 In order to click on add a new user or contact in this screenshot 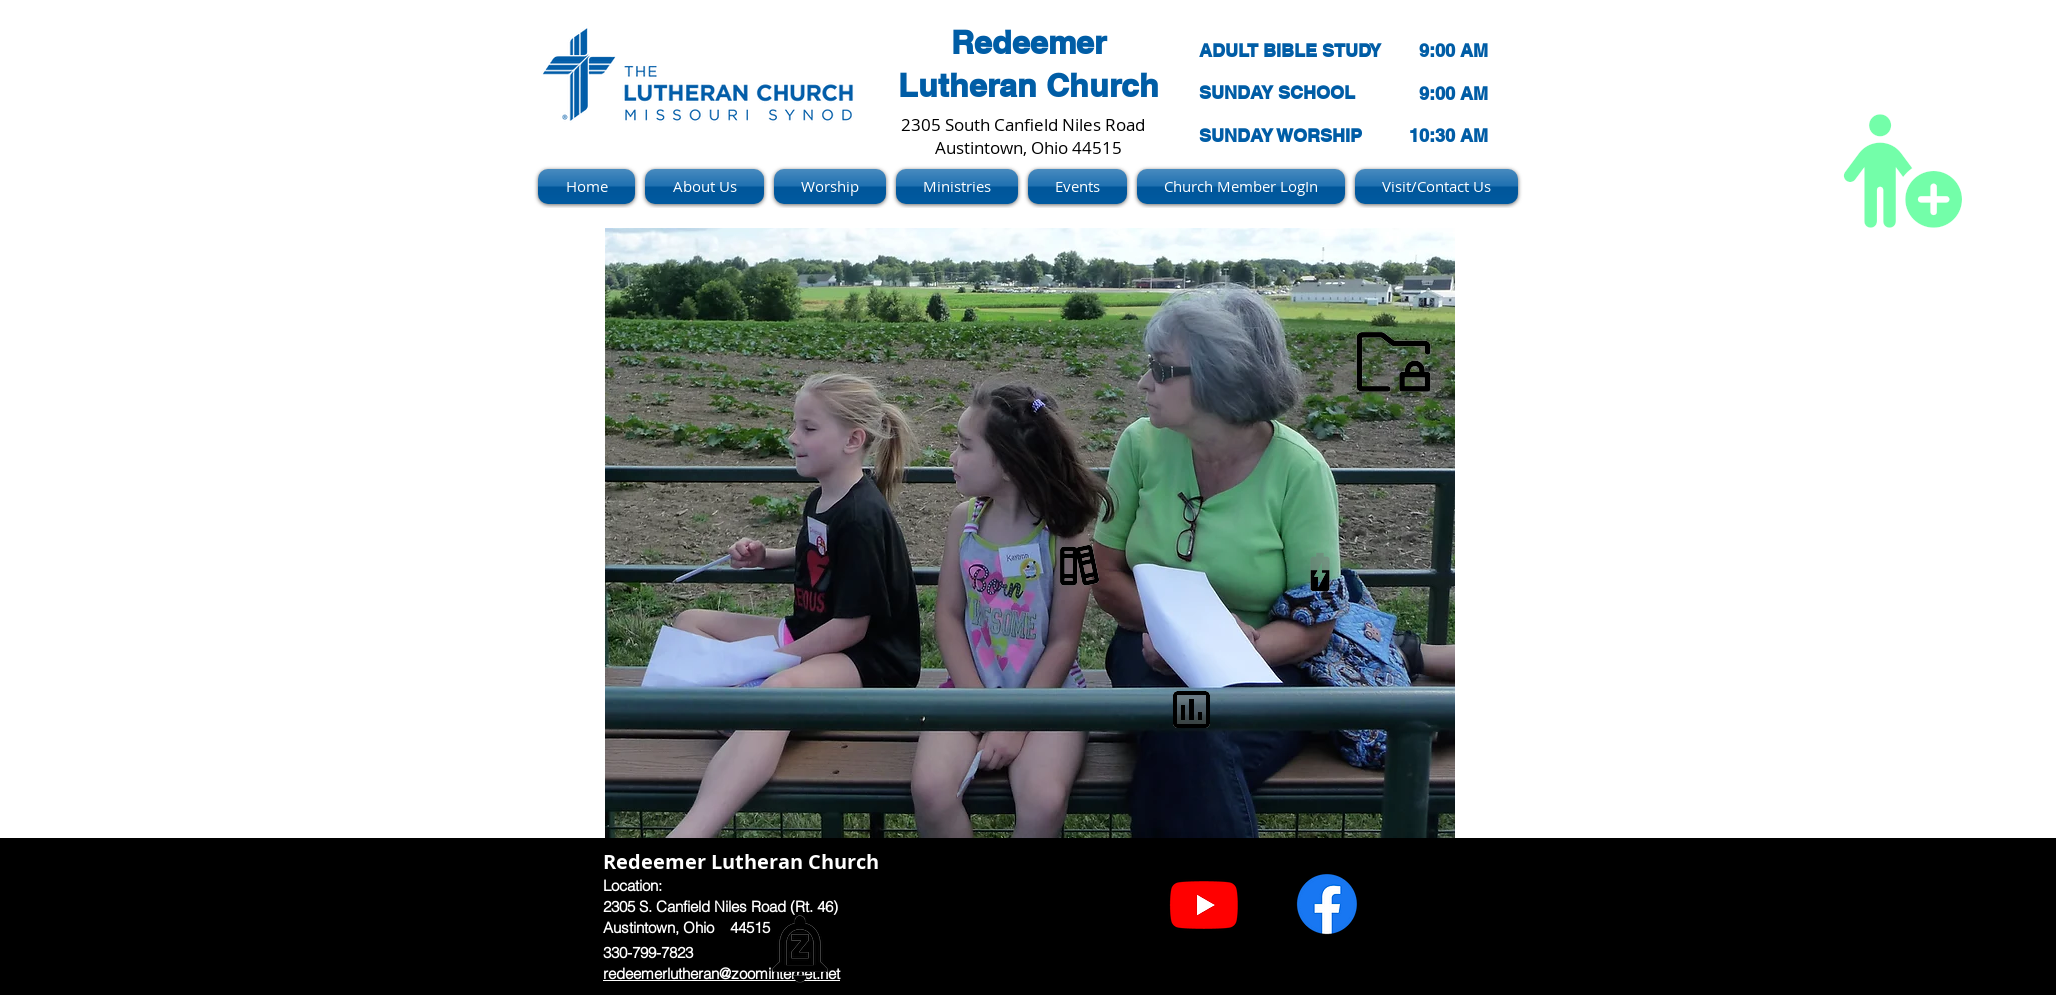, I will do `click(1899, 171)`.